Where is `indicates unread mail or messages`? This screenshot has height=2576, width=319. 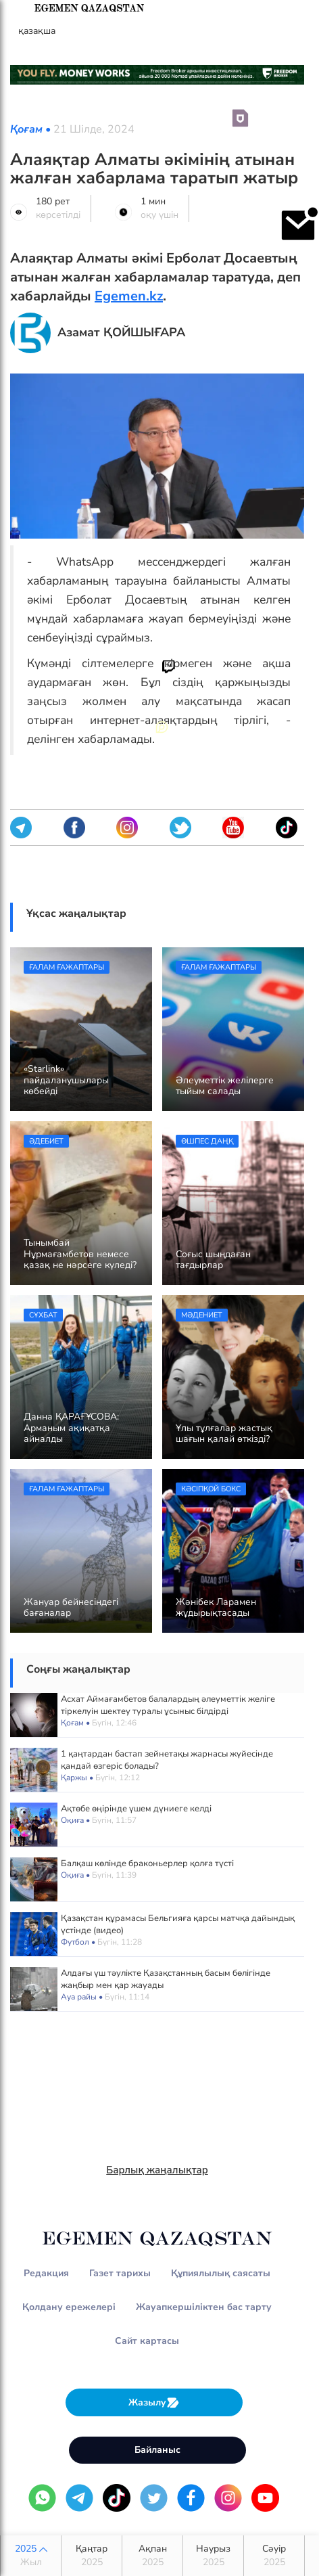 indicates unread mail or messages is located at coordinates (298, 225).